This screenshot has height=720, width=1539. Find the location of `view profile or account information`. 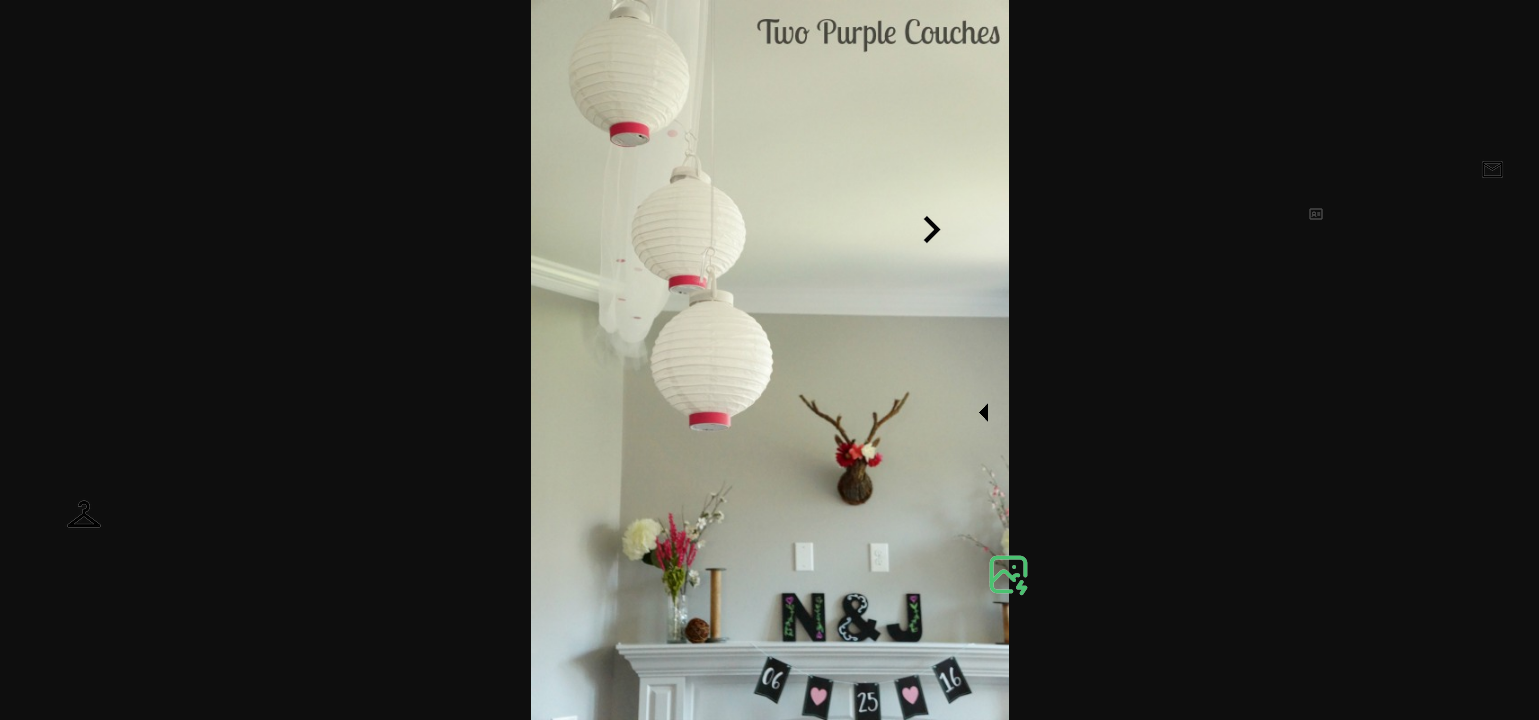

view profile or account information is located at coordinates (1316, 214).